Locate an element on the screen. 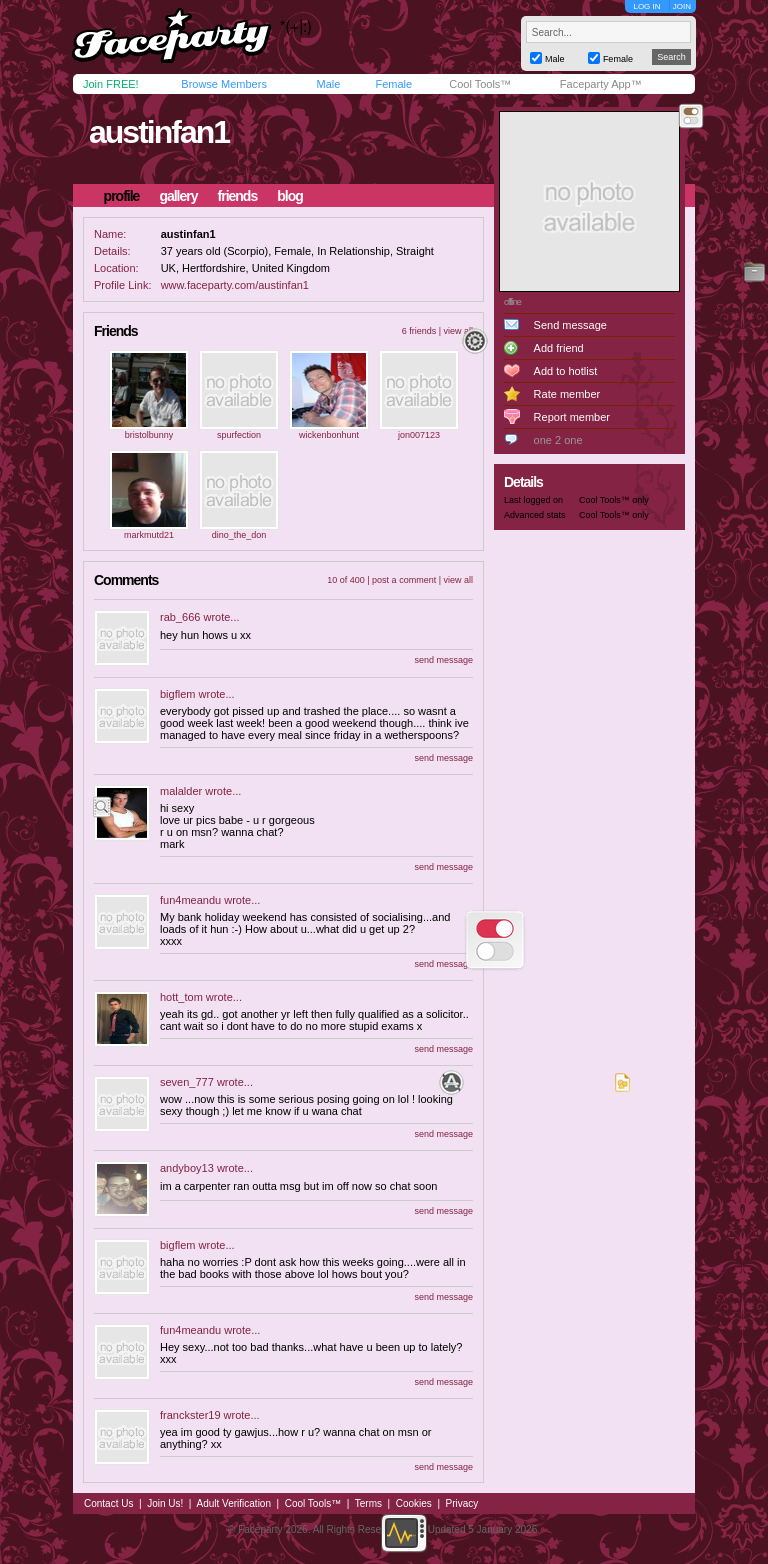  open the software update manager is located at coordinates (451, 1082).